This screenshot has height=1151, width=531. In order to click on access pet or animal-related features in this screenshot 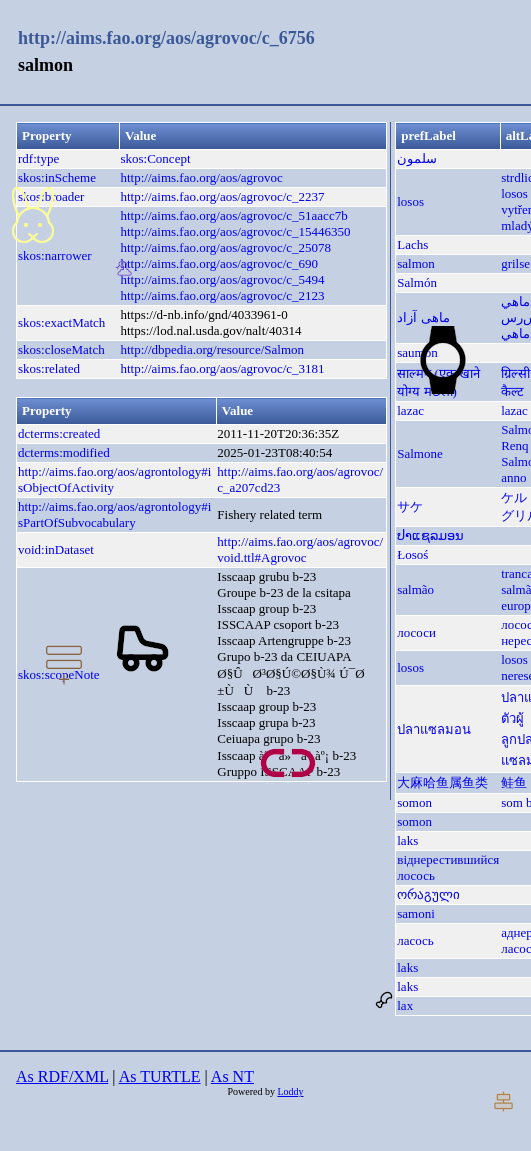, I will do `click(33, 216)`.